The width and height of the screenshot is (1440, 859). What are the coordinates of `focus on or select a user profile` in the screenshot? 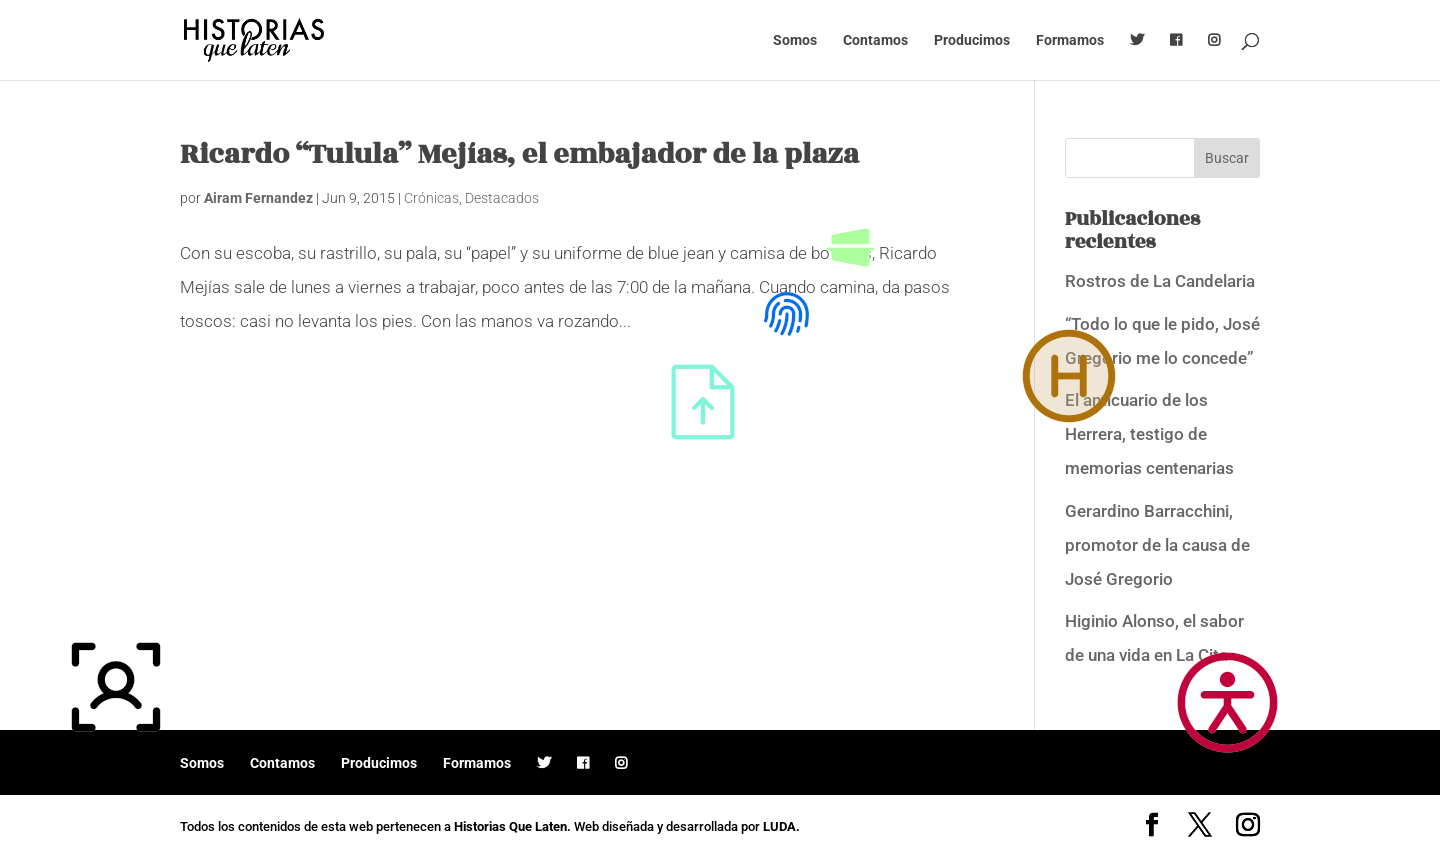 It's located at (116, 687).